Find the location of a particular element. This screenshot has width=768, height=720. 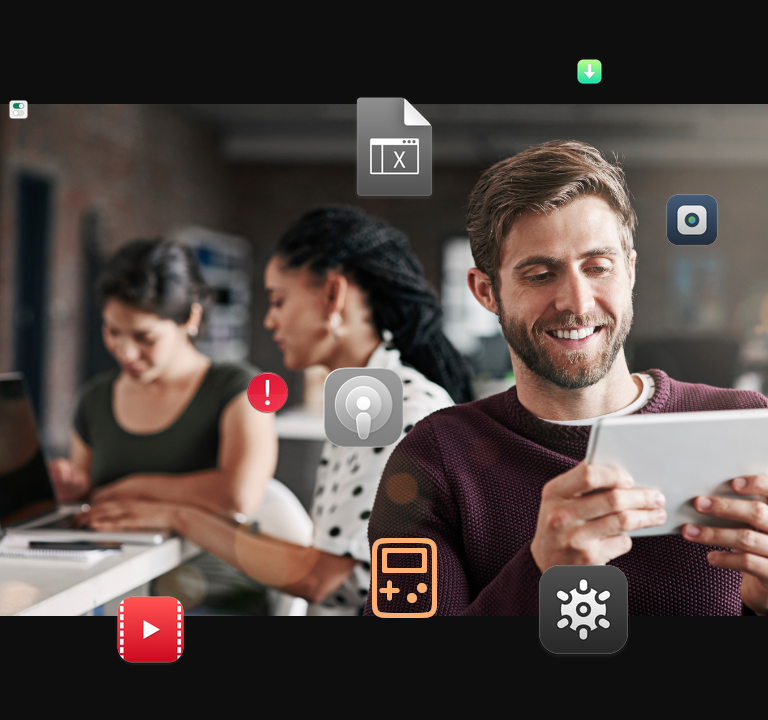

save or download the current session is located at coordinates (589, 71).